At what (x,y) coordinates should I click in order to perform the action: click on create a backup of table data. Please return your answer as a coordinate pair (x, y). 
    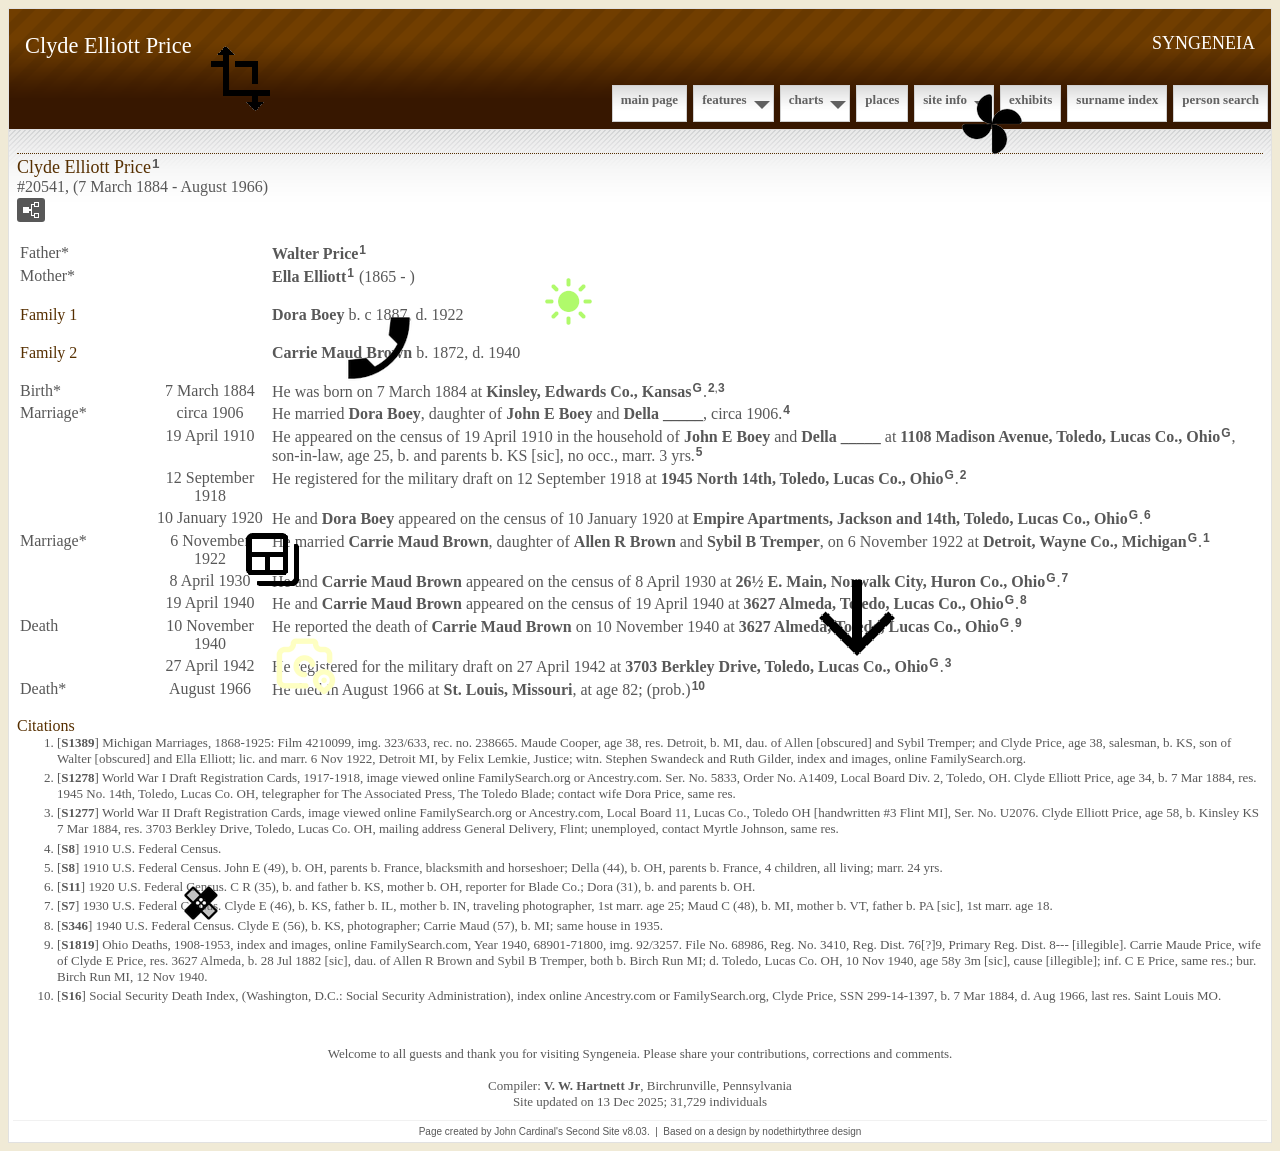
    Looking at the image, I should click on (272, 559).